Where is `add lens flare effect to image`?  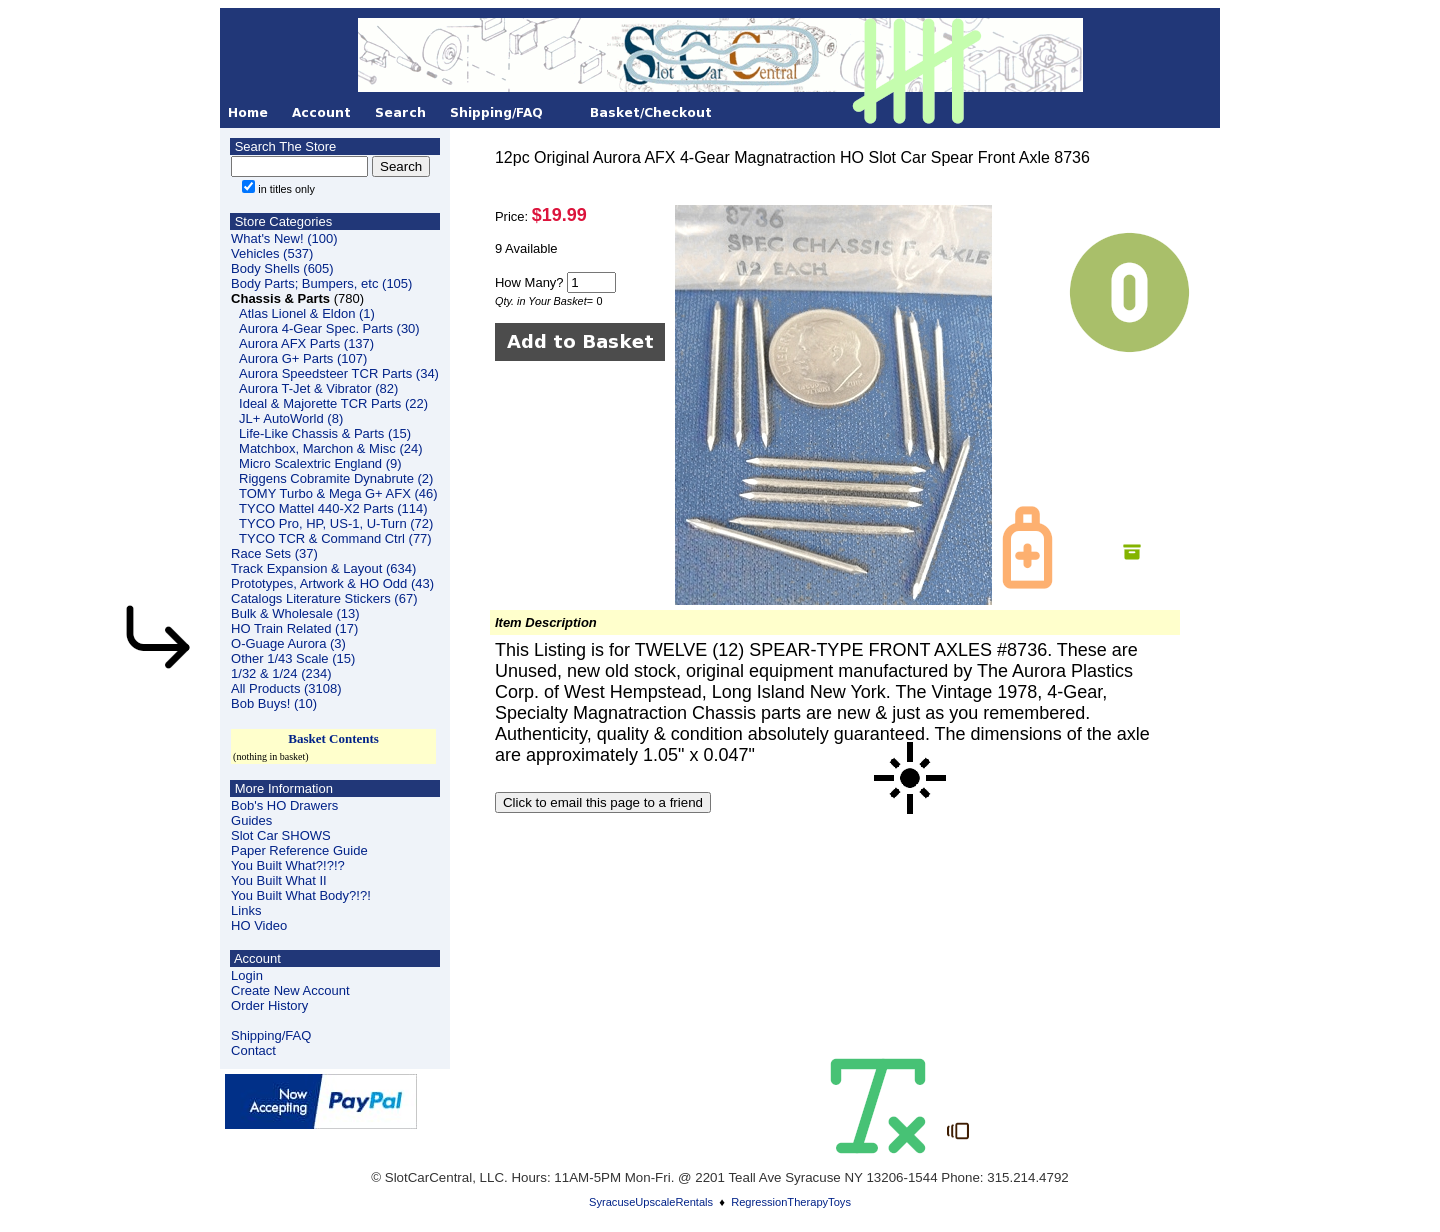 add lens flare effect to image is located at coordinates (910, 778).